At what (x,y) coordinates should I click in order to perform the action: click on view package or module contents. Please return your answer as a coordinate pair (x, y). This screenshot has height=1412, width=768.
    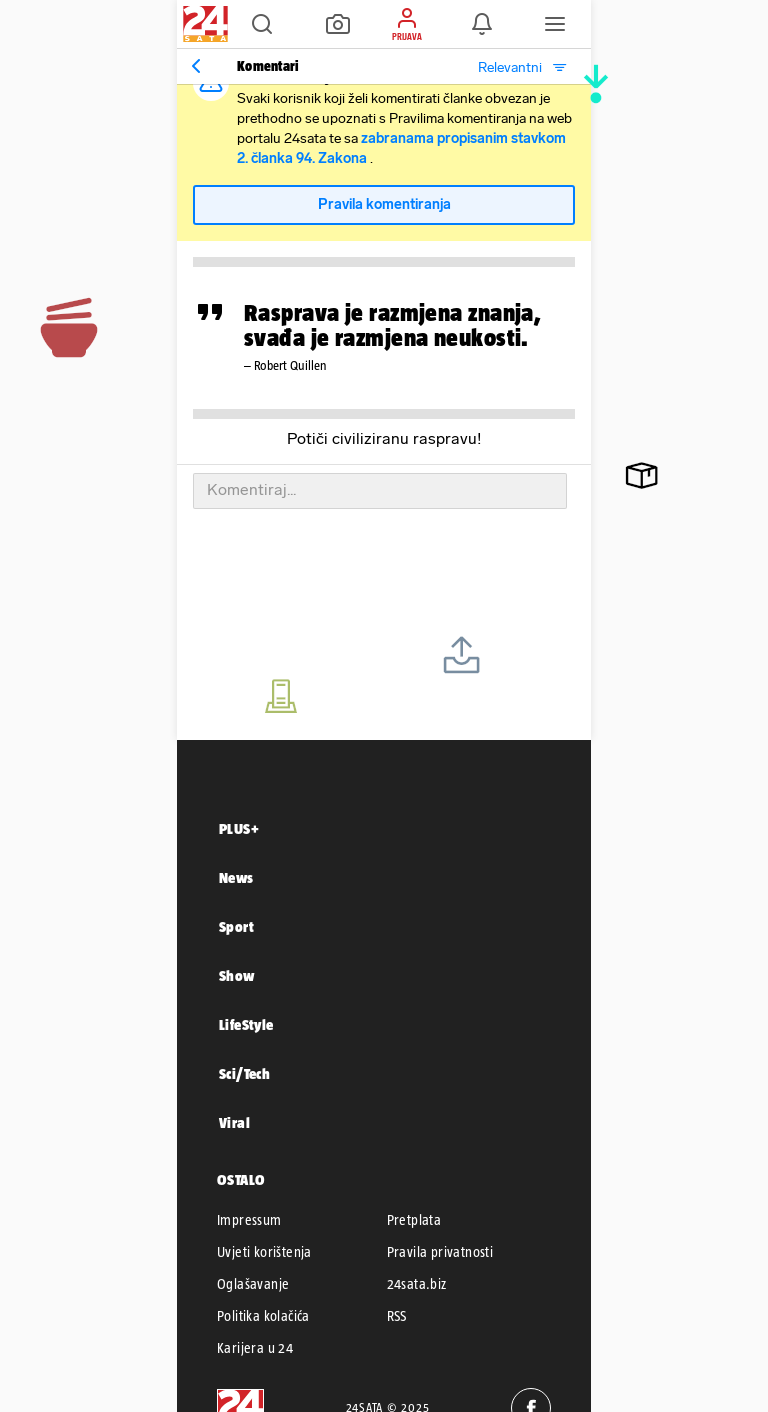
    Looking at the image, I should click on (640, 474).